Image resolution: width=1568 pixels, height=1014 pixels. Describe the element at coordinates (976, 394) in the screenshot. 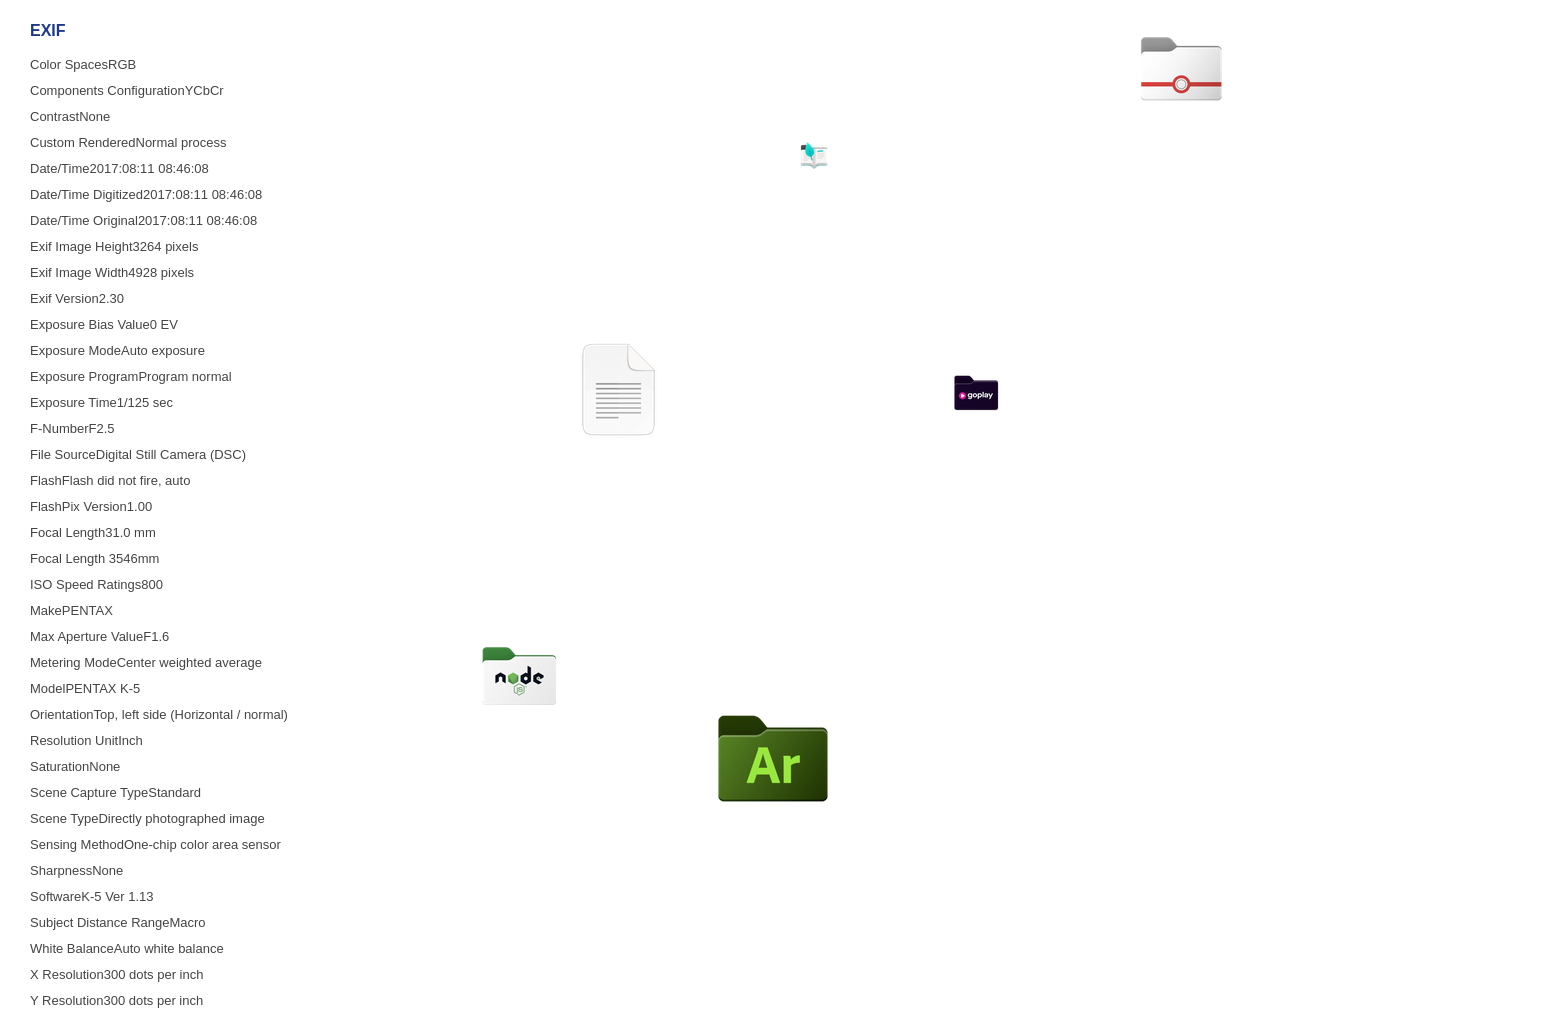

I see `open folder containing goplay media files` at that location.